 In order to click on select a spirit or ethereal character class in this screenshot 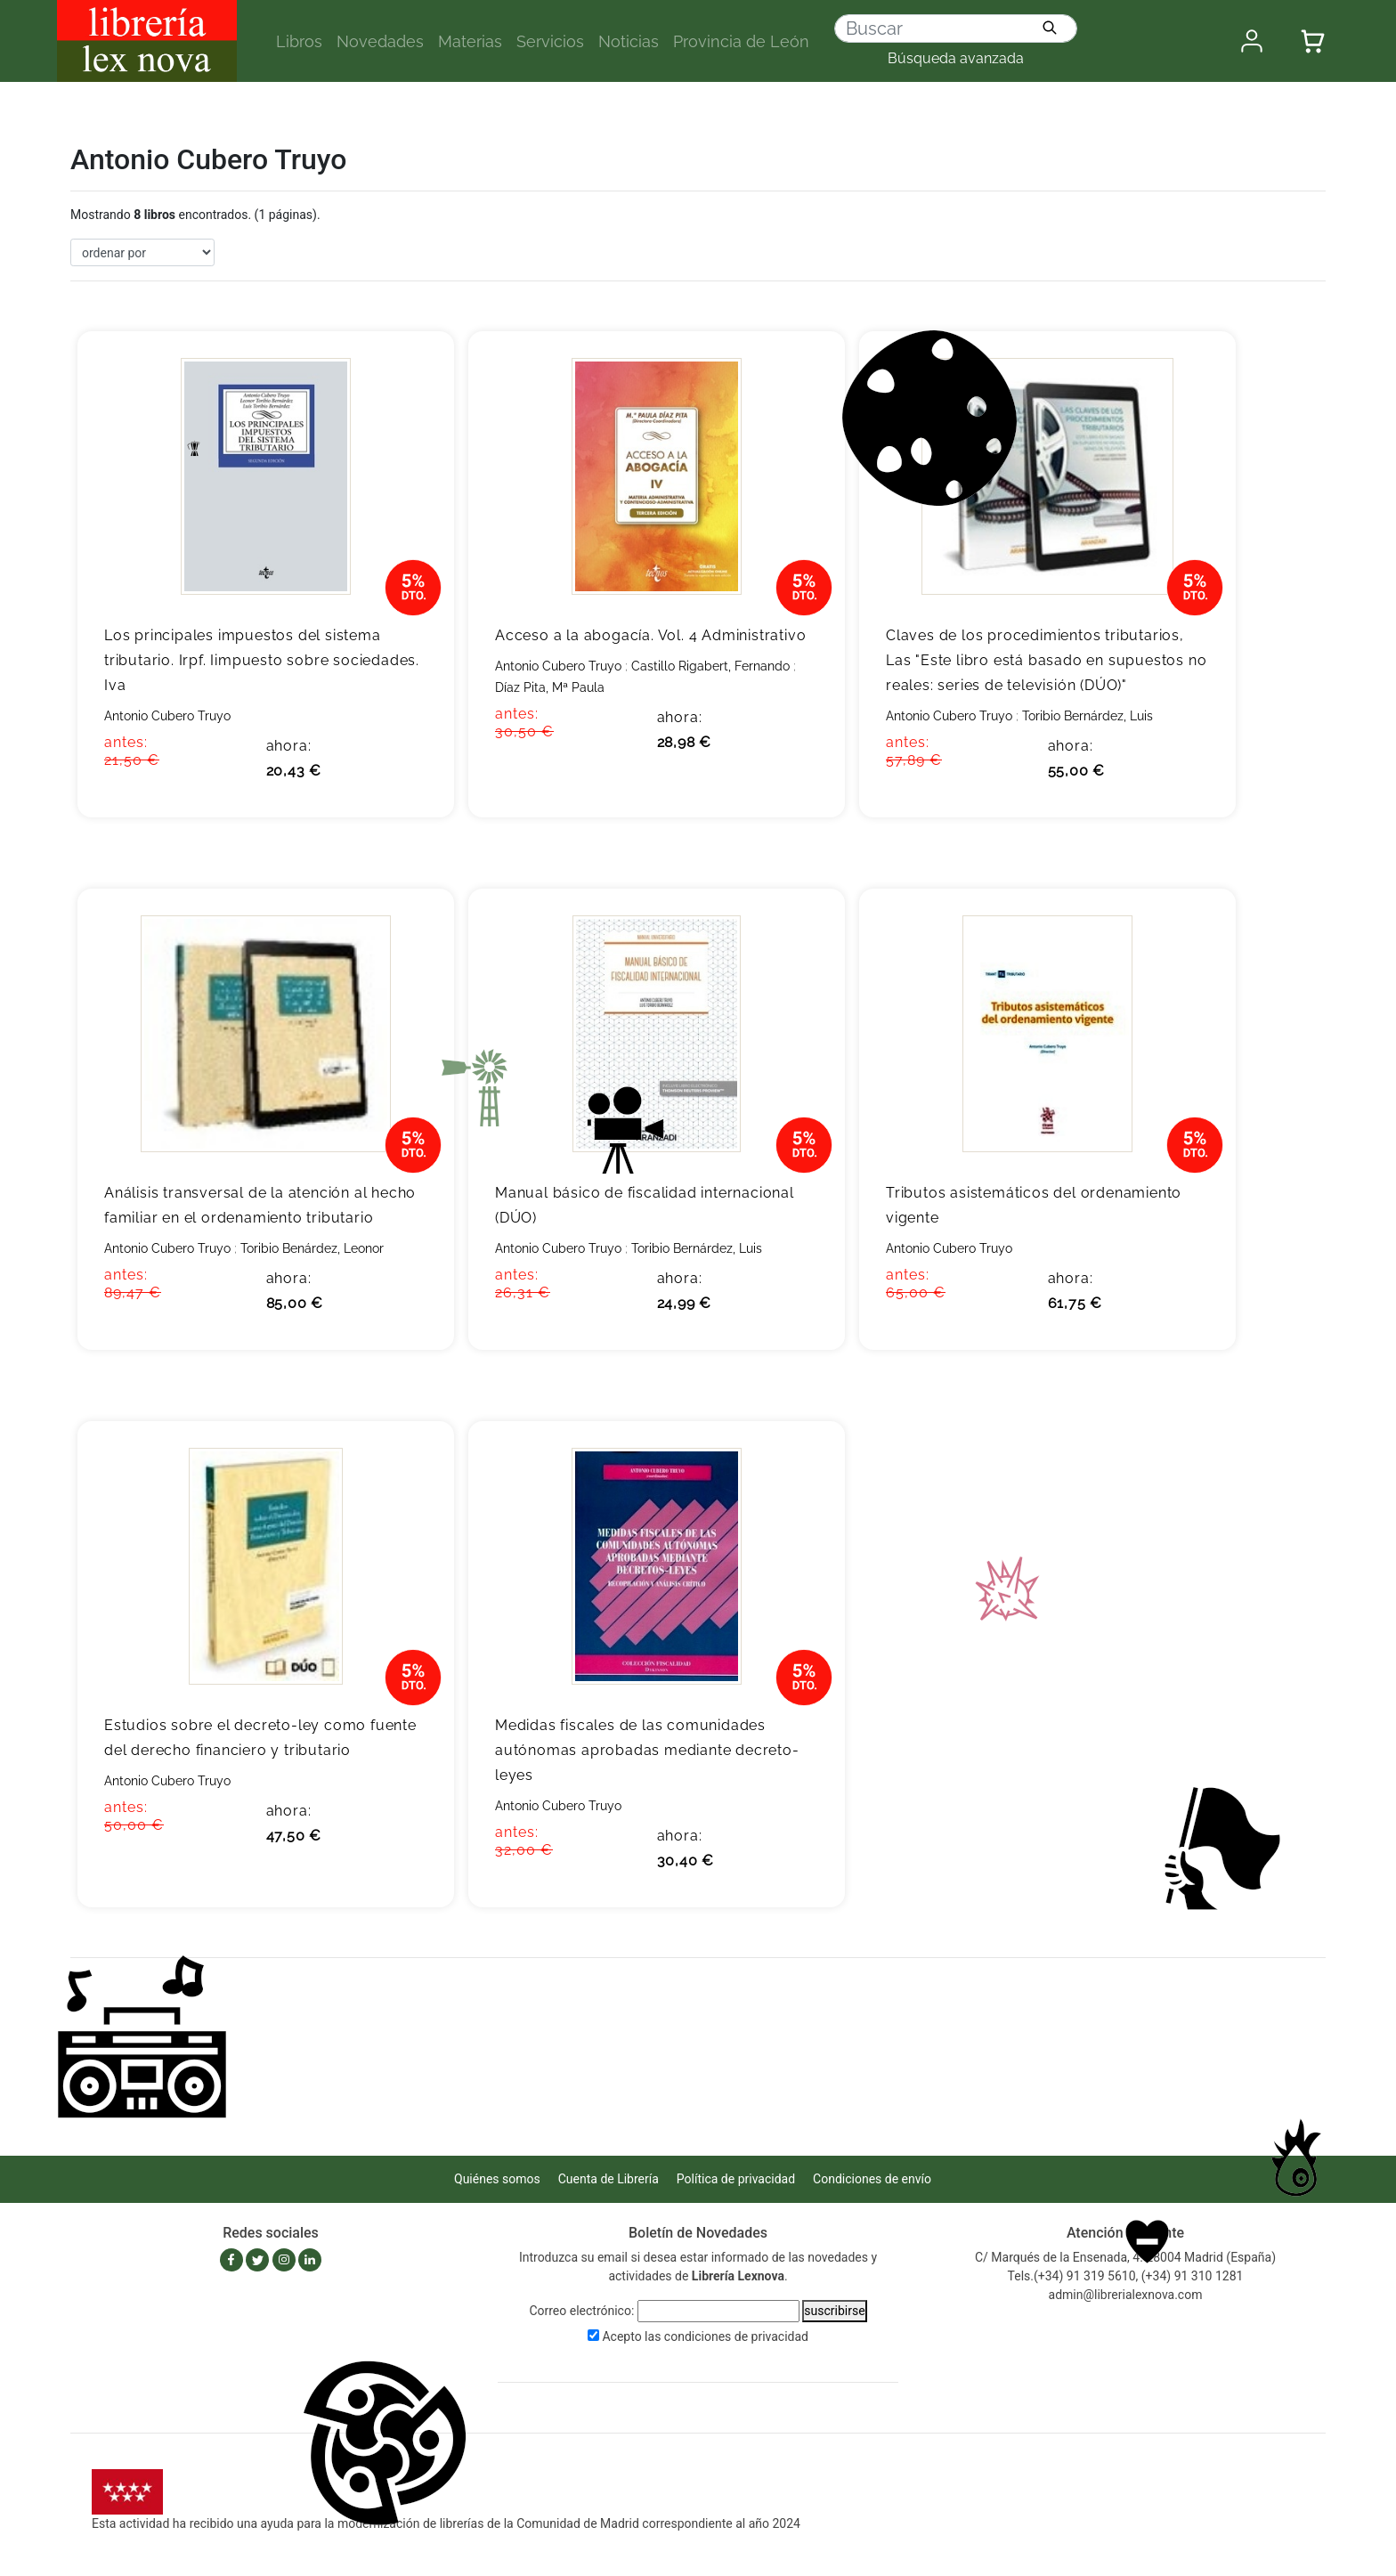, I will do `click(1296, 2158)`.